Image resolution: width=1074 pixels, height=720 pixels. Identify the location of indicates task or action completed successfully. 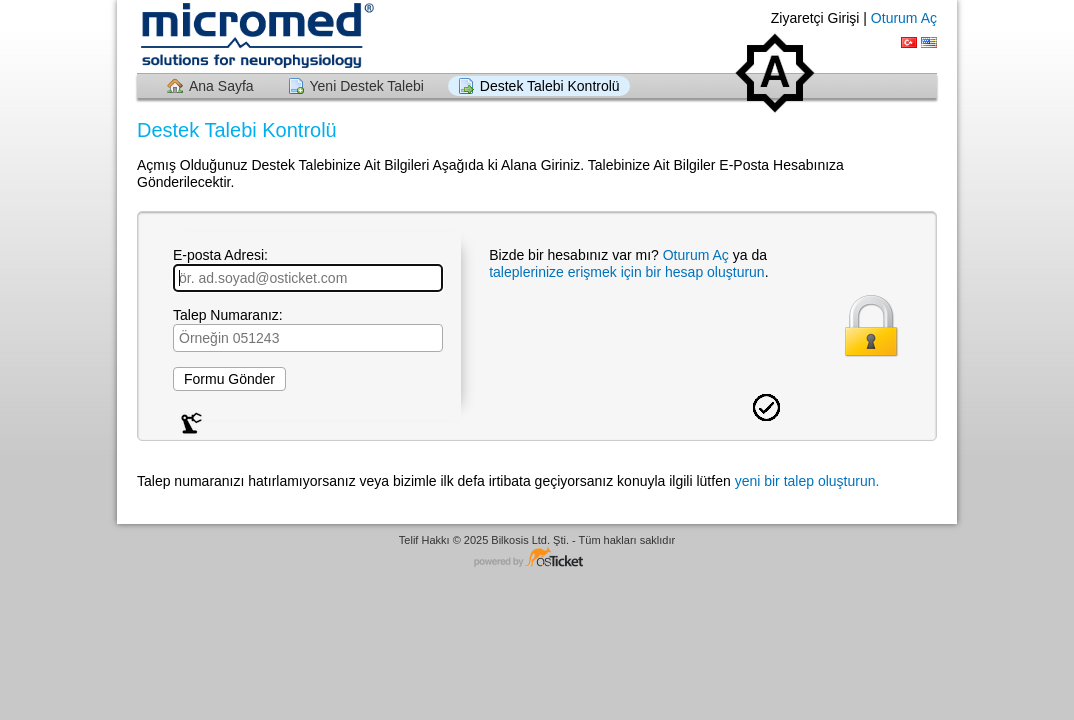
(766, 407).